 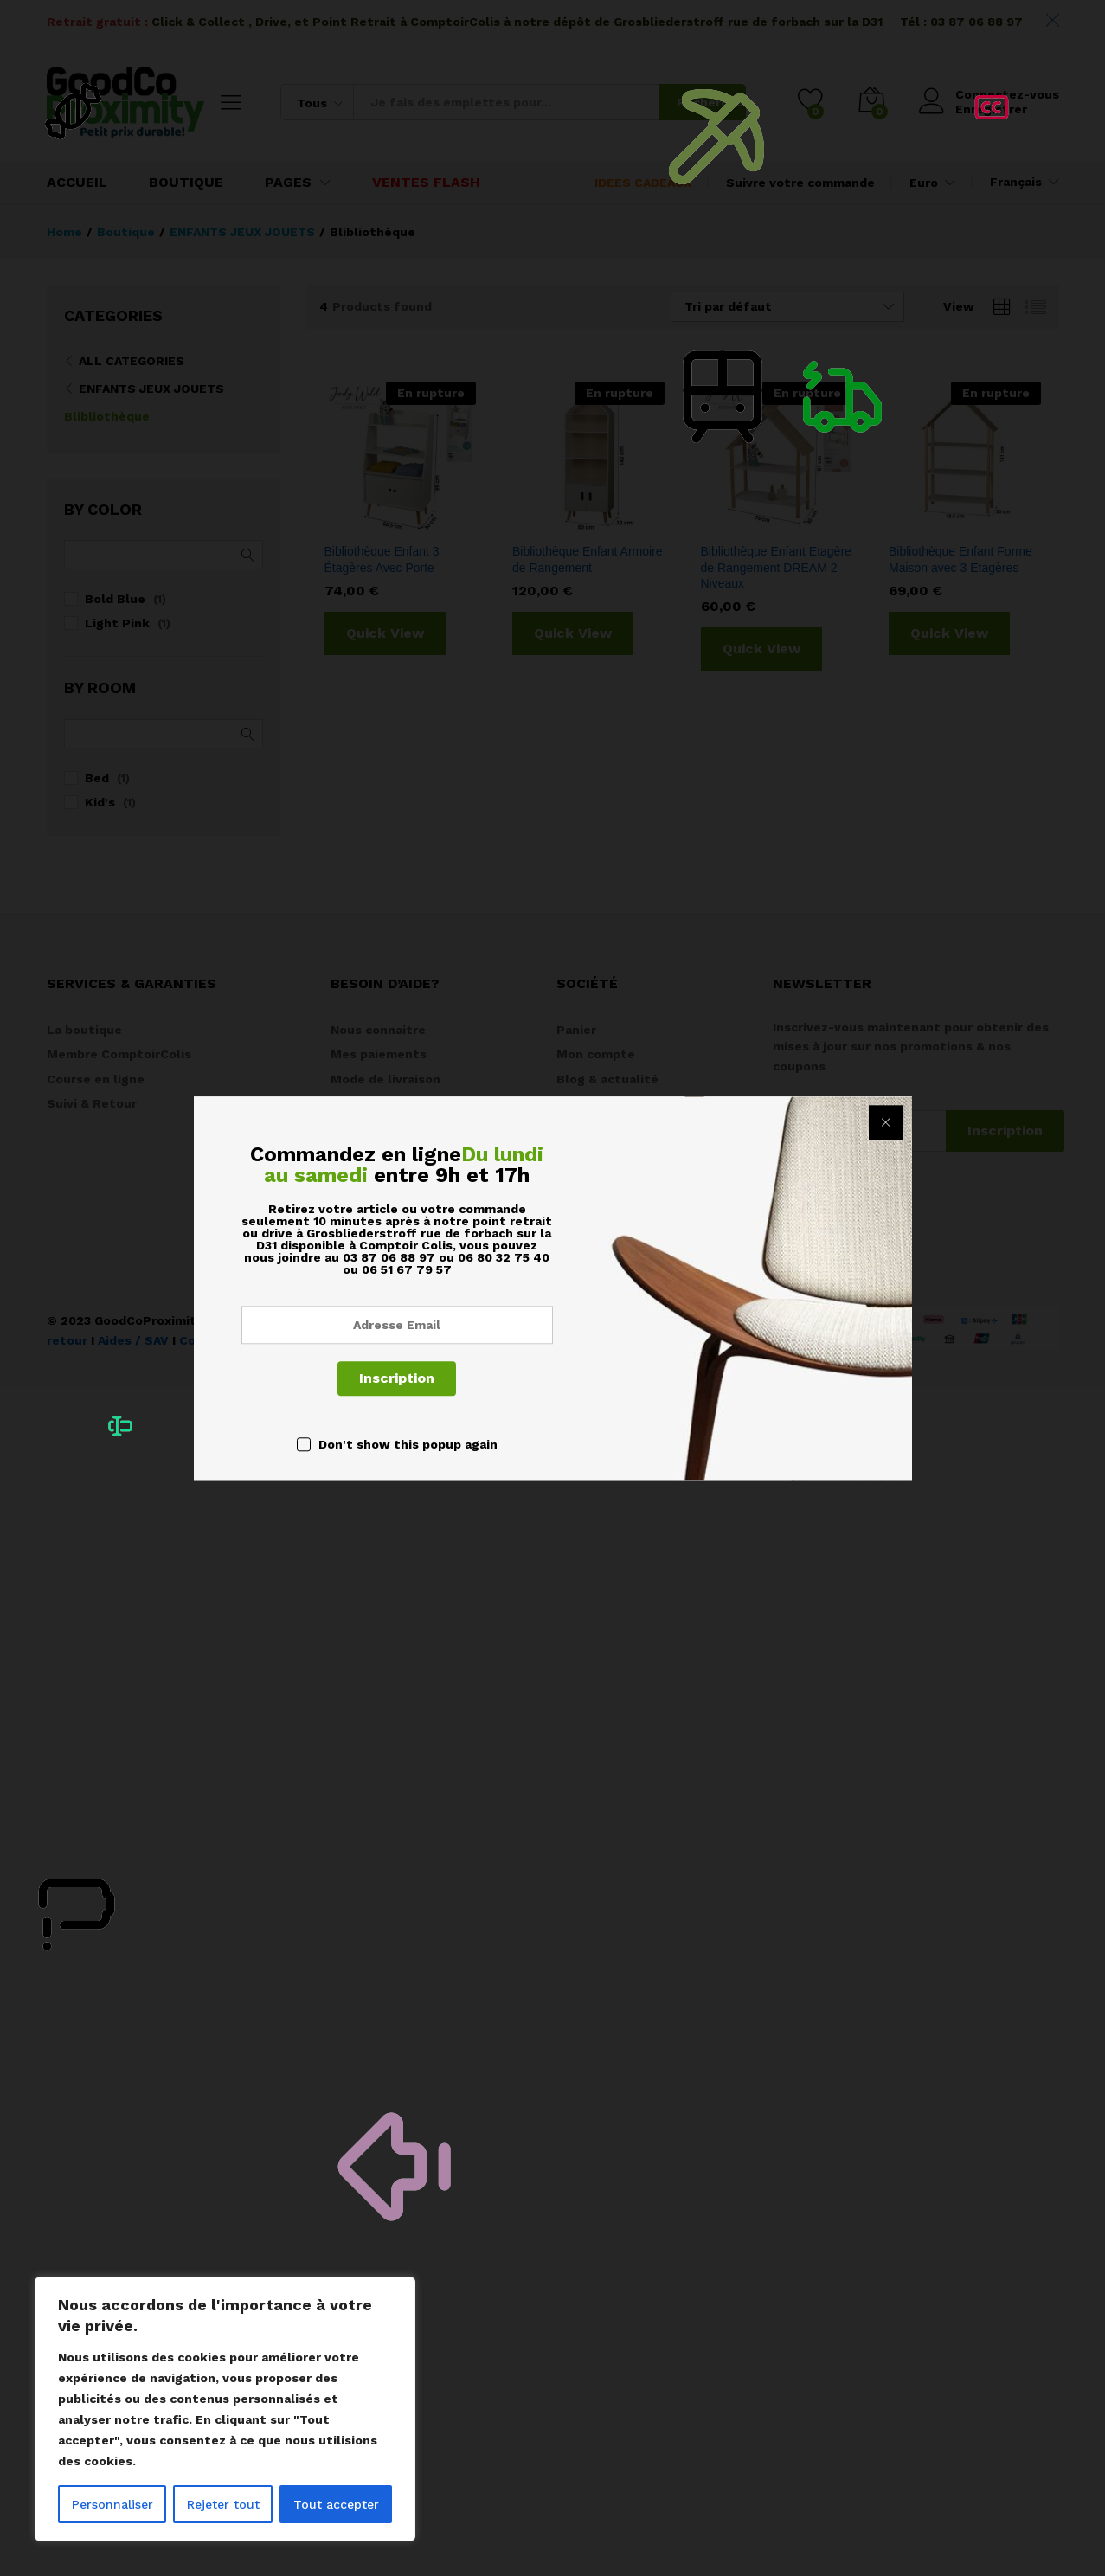 What do you see at coordinates (73, 111) in the screenshot?
I see `access candy crush or similar game` at bounding box center [73, 111].